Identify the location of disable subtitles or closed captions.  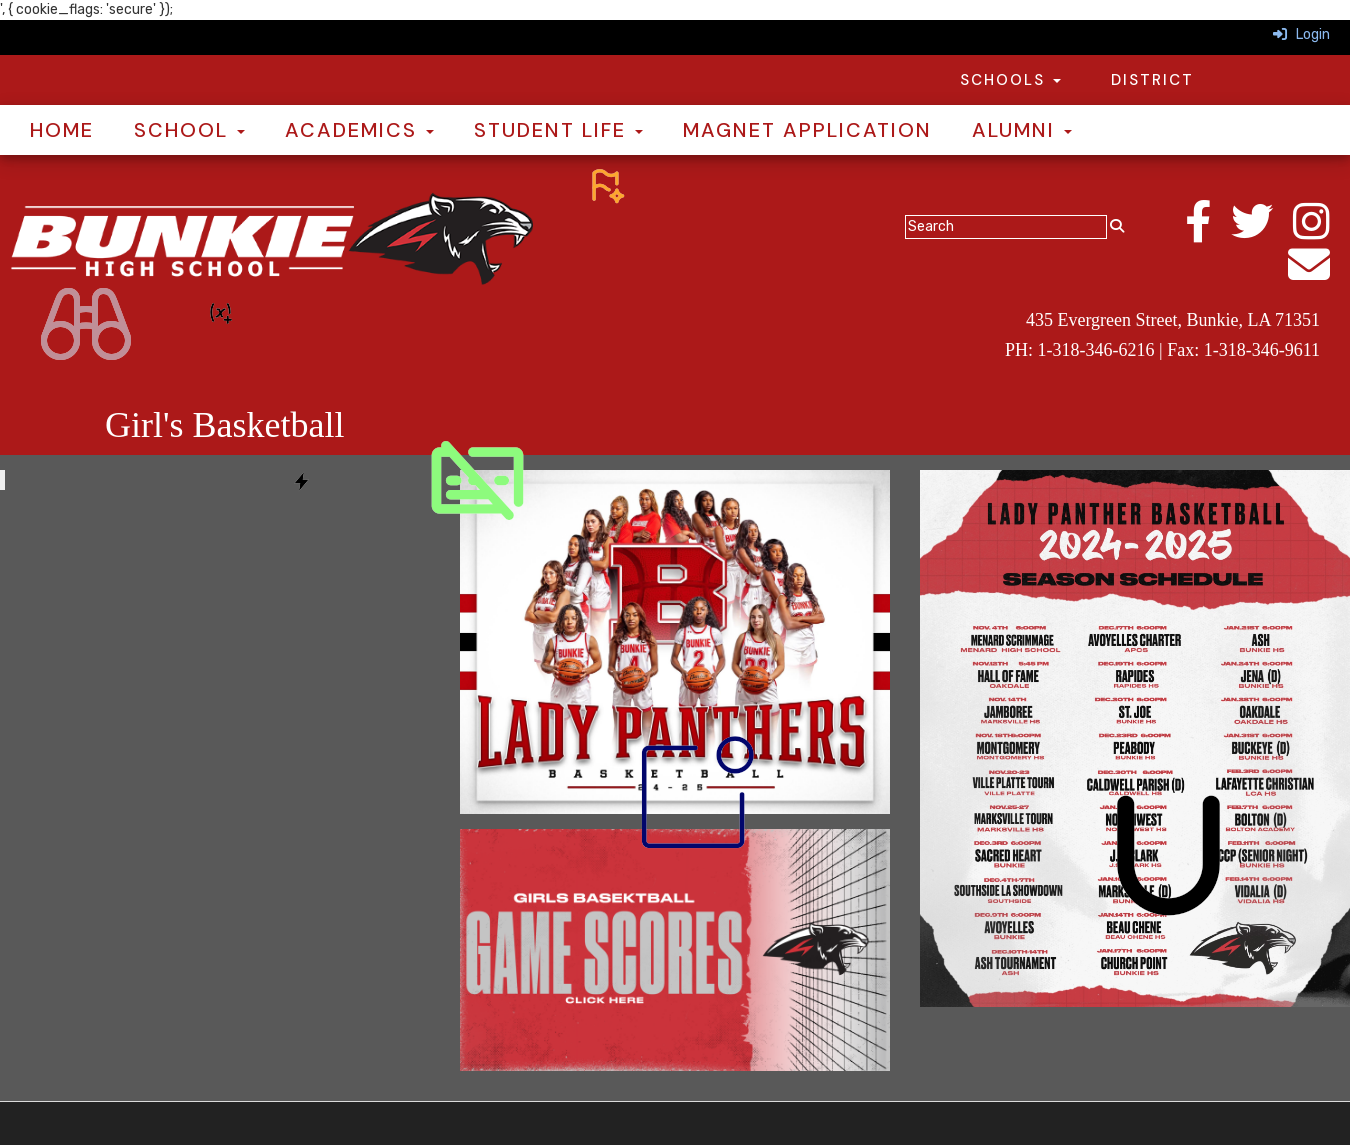
(477, 480).